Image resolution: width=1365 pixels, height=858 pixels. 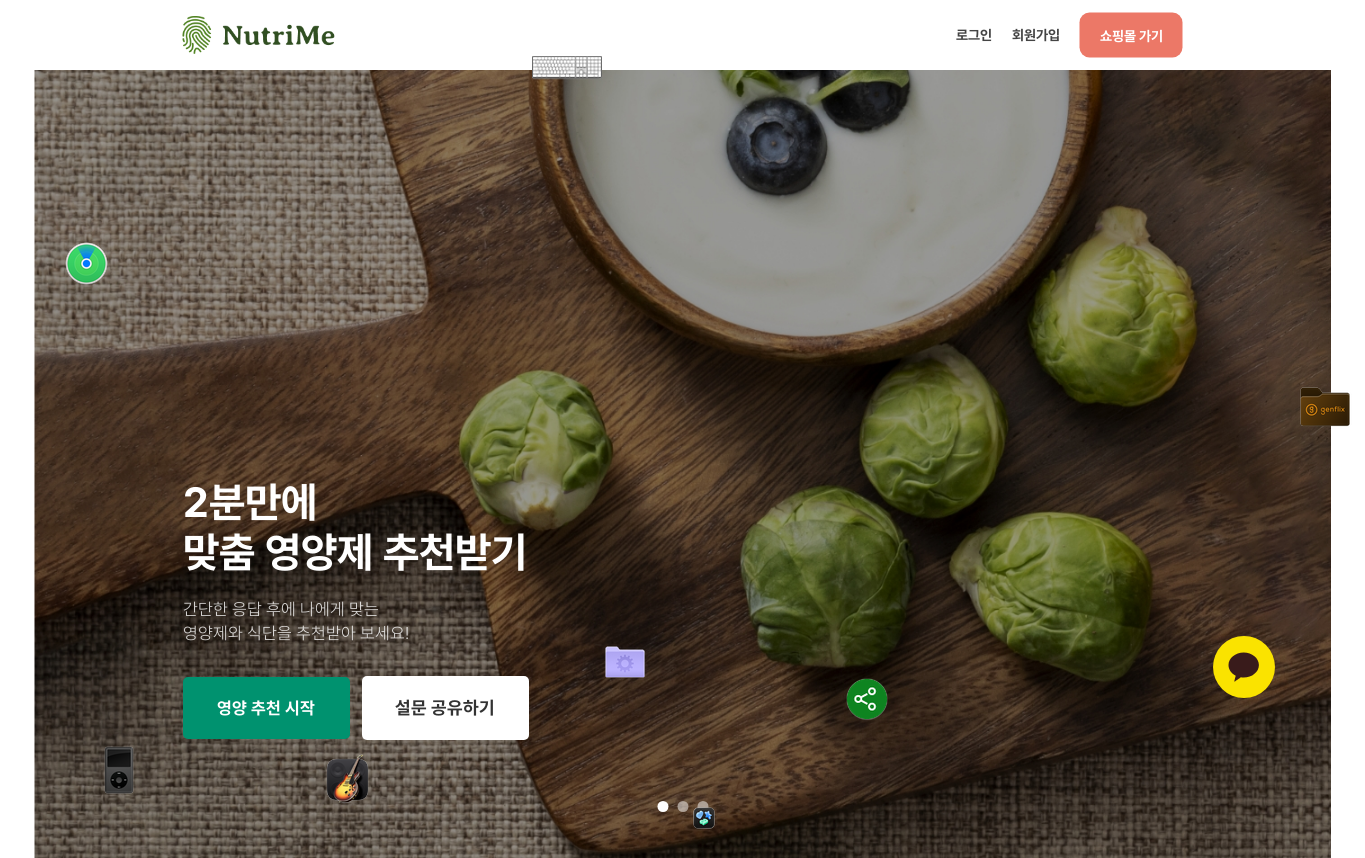 What do you see at coordinates (347, 779) in the screenshot?
I see `open GarageBand music creation app` at bounding box center [347, 779].